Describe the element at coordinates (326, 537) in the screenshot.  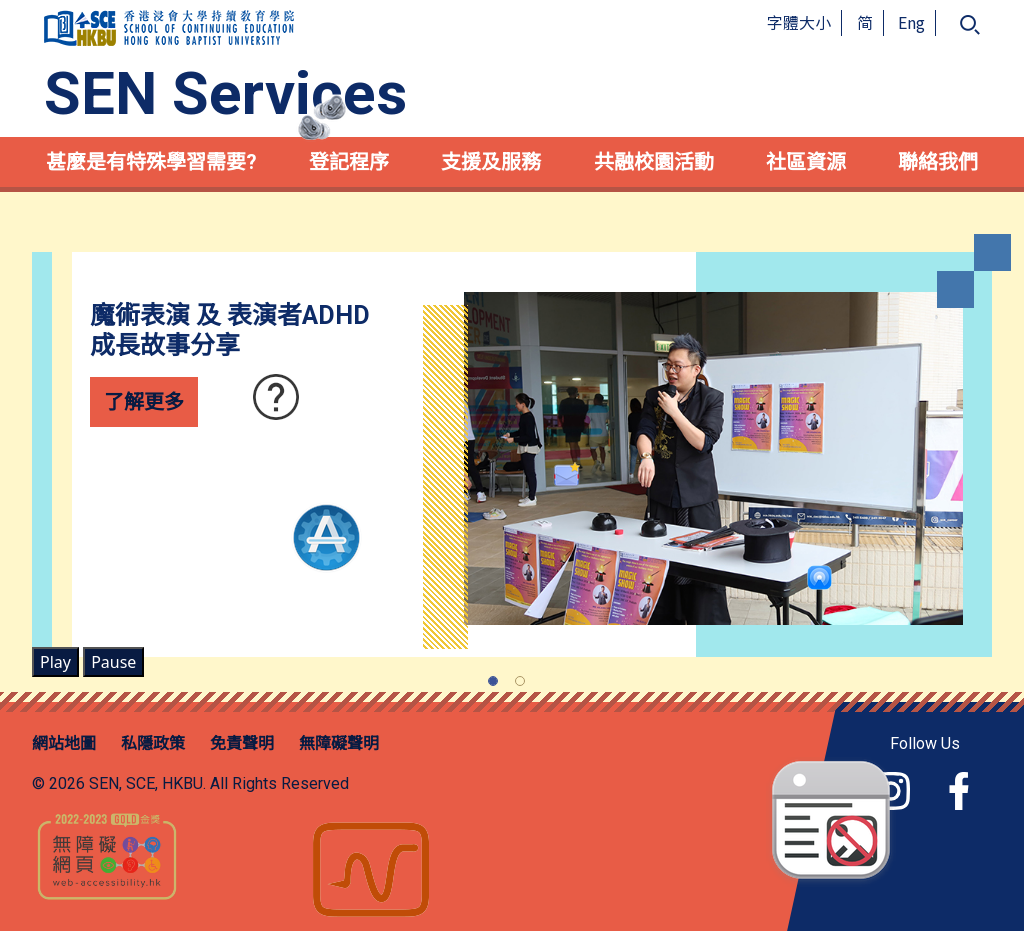
I see `open software properties and driver settings` at that location.